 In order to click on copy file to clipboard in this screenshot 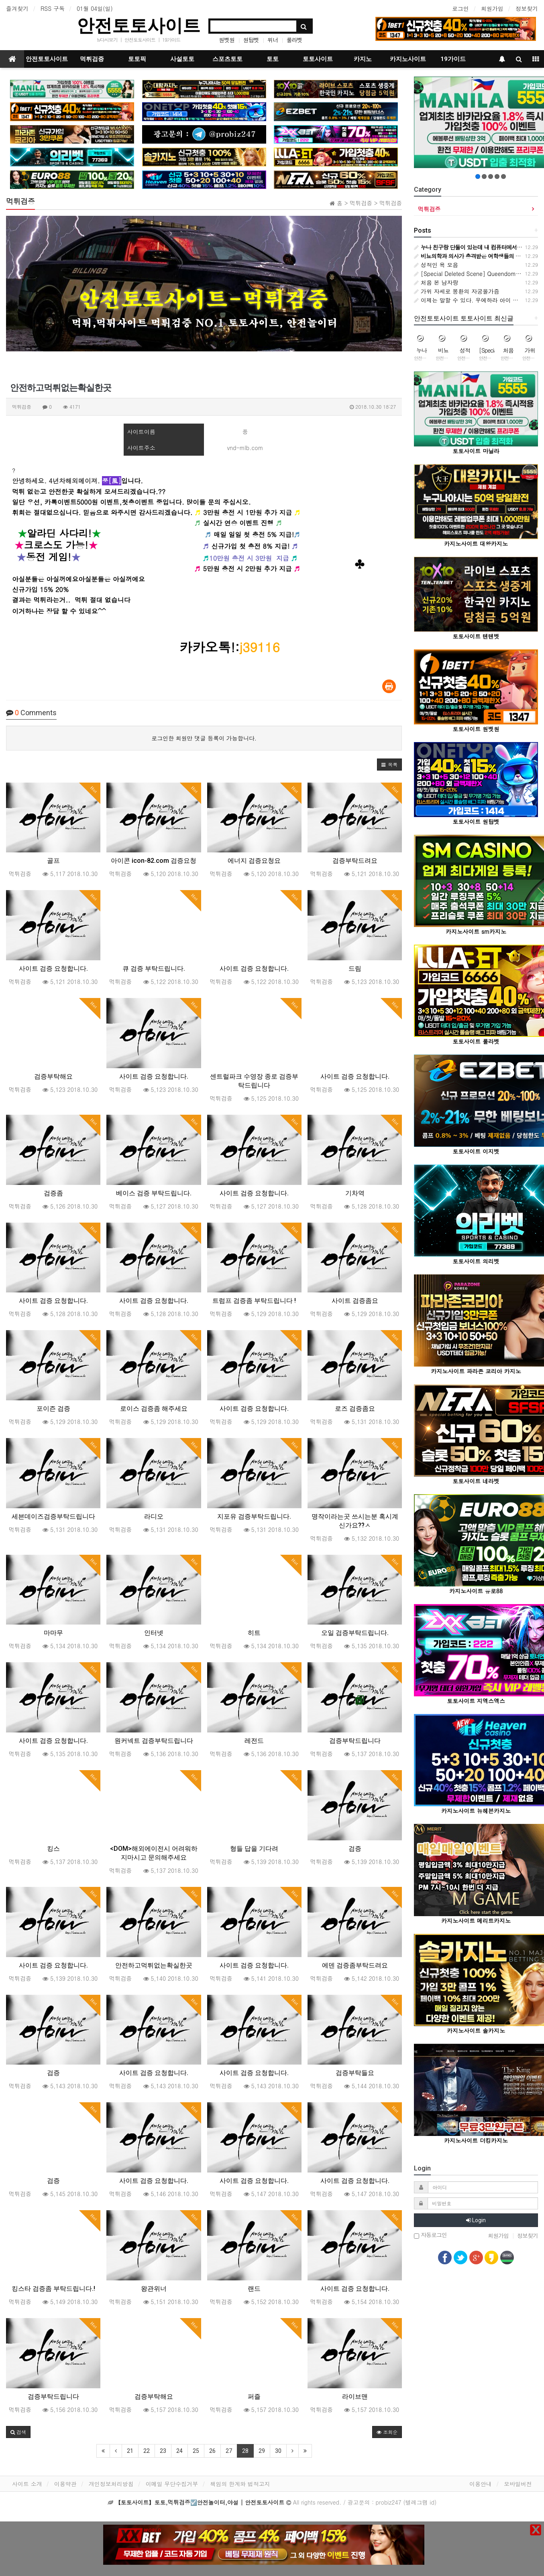, I will do `click(360, 1700)`.